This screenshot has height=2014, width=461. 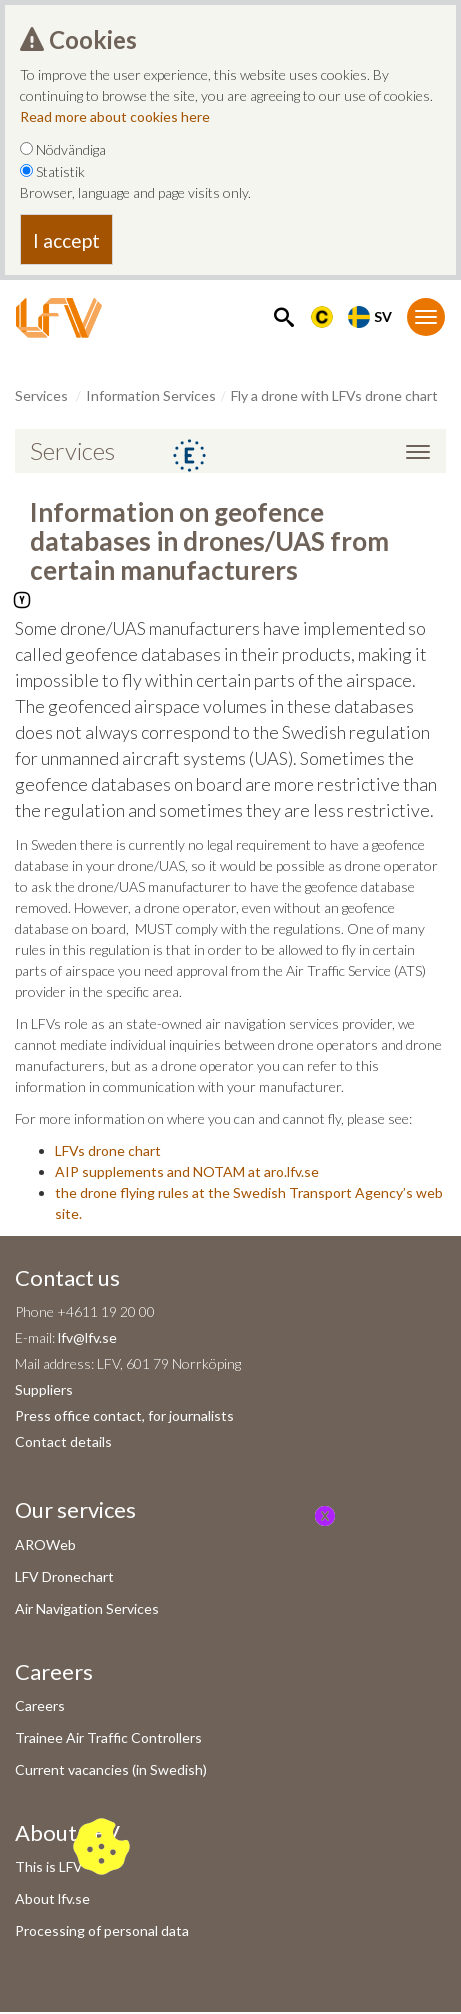 What do you see at coordinates (325, 1516) in the screenshot?
I see `xbox x button icon` at bounding box center [325, 1516].